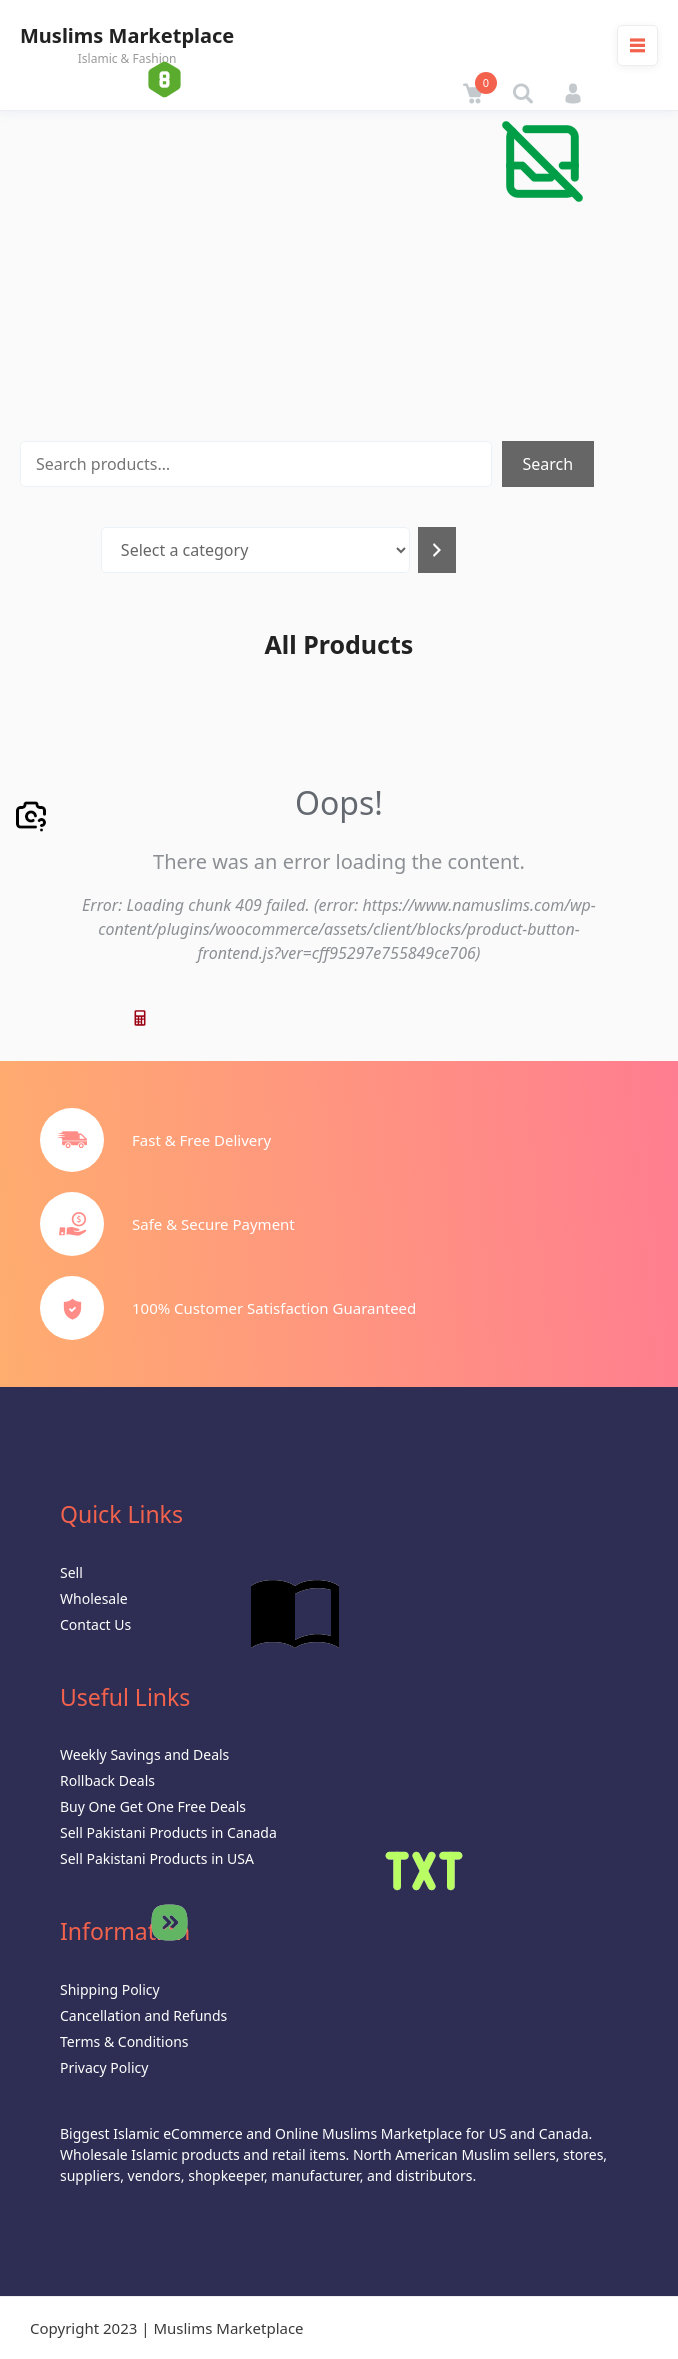  Describe the element at coordinates (140, 1018) in the screenshot. I see `open the calculator app` at that location.